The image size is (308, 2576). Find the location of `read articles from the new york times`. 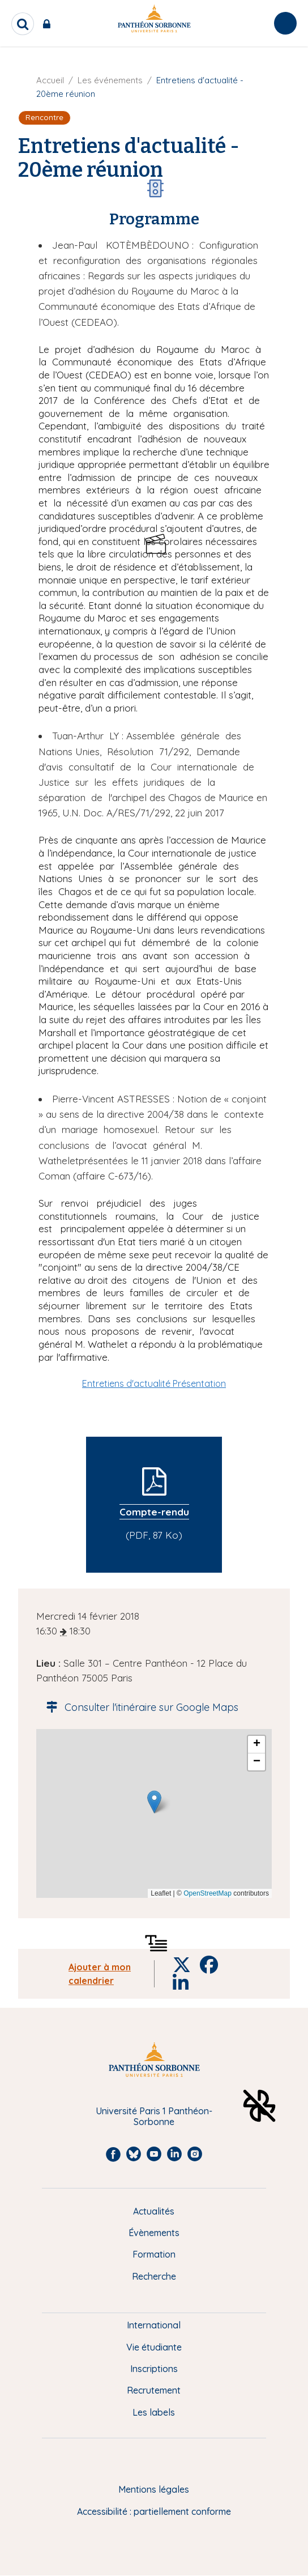

read articles from the new york times is located at coordinates (156, 1943).